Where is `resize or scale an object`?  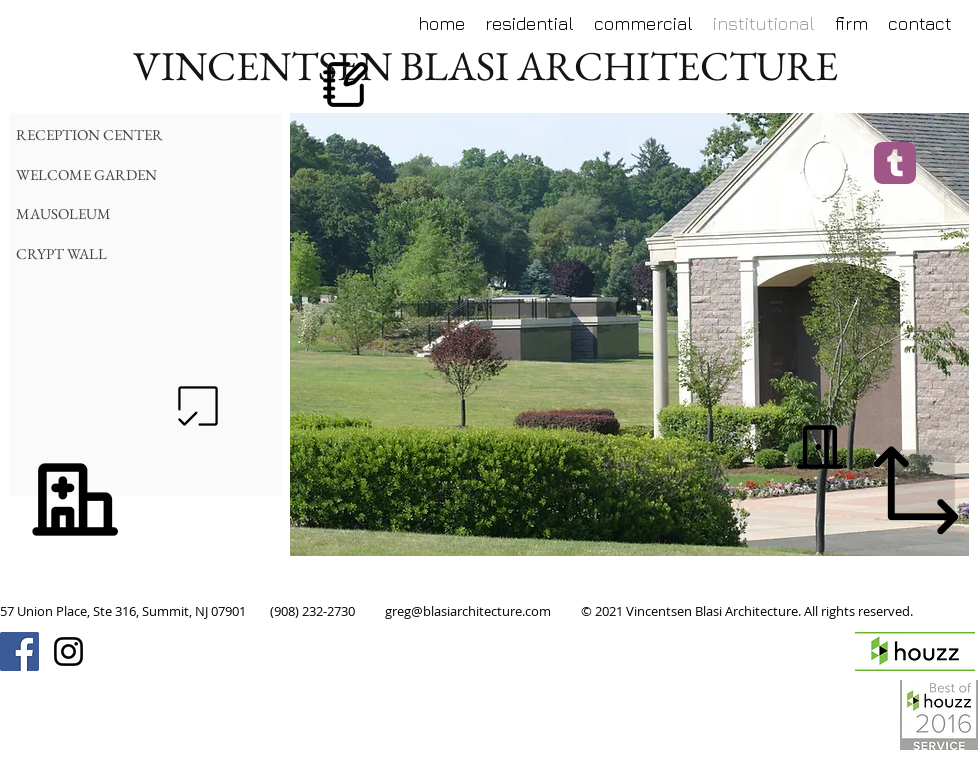 resize or scale an object is located at coordinates (912, 488).